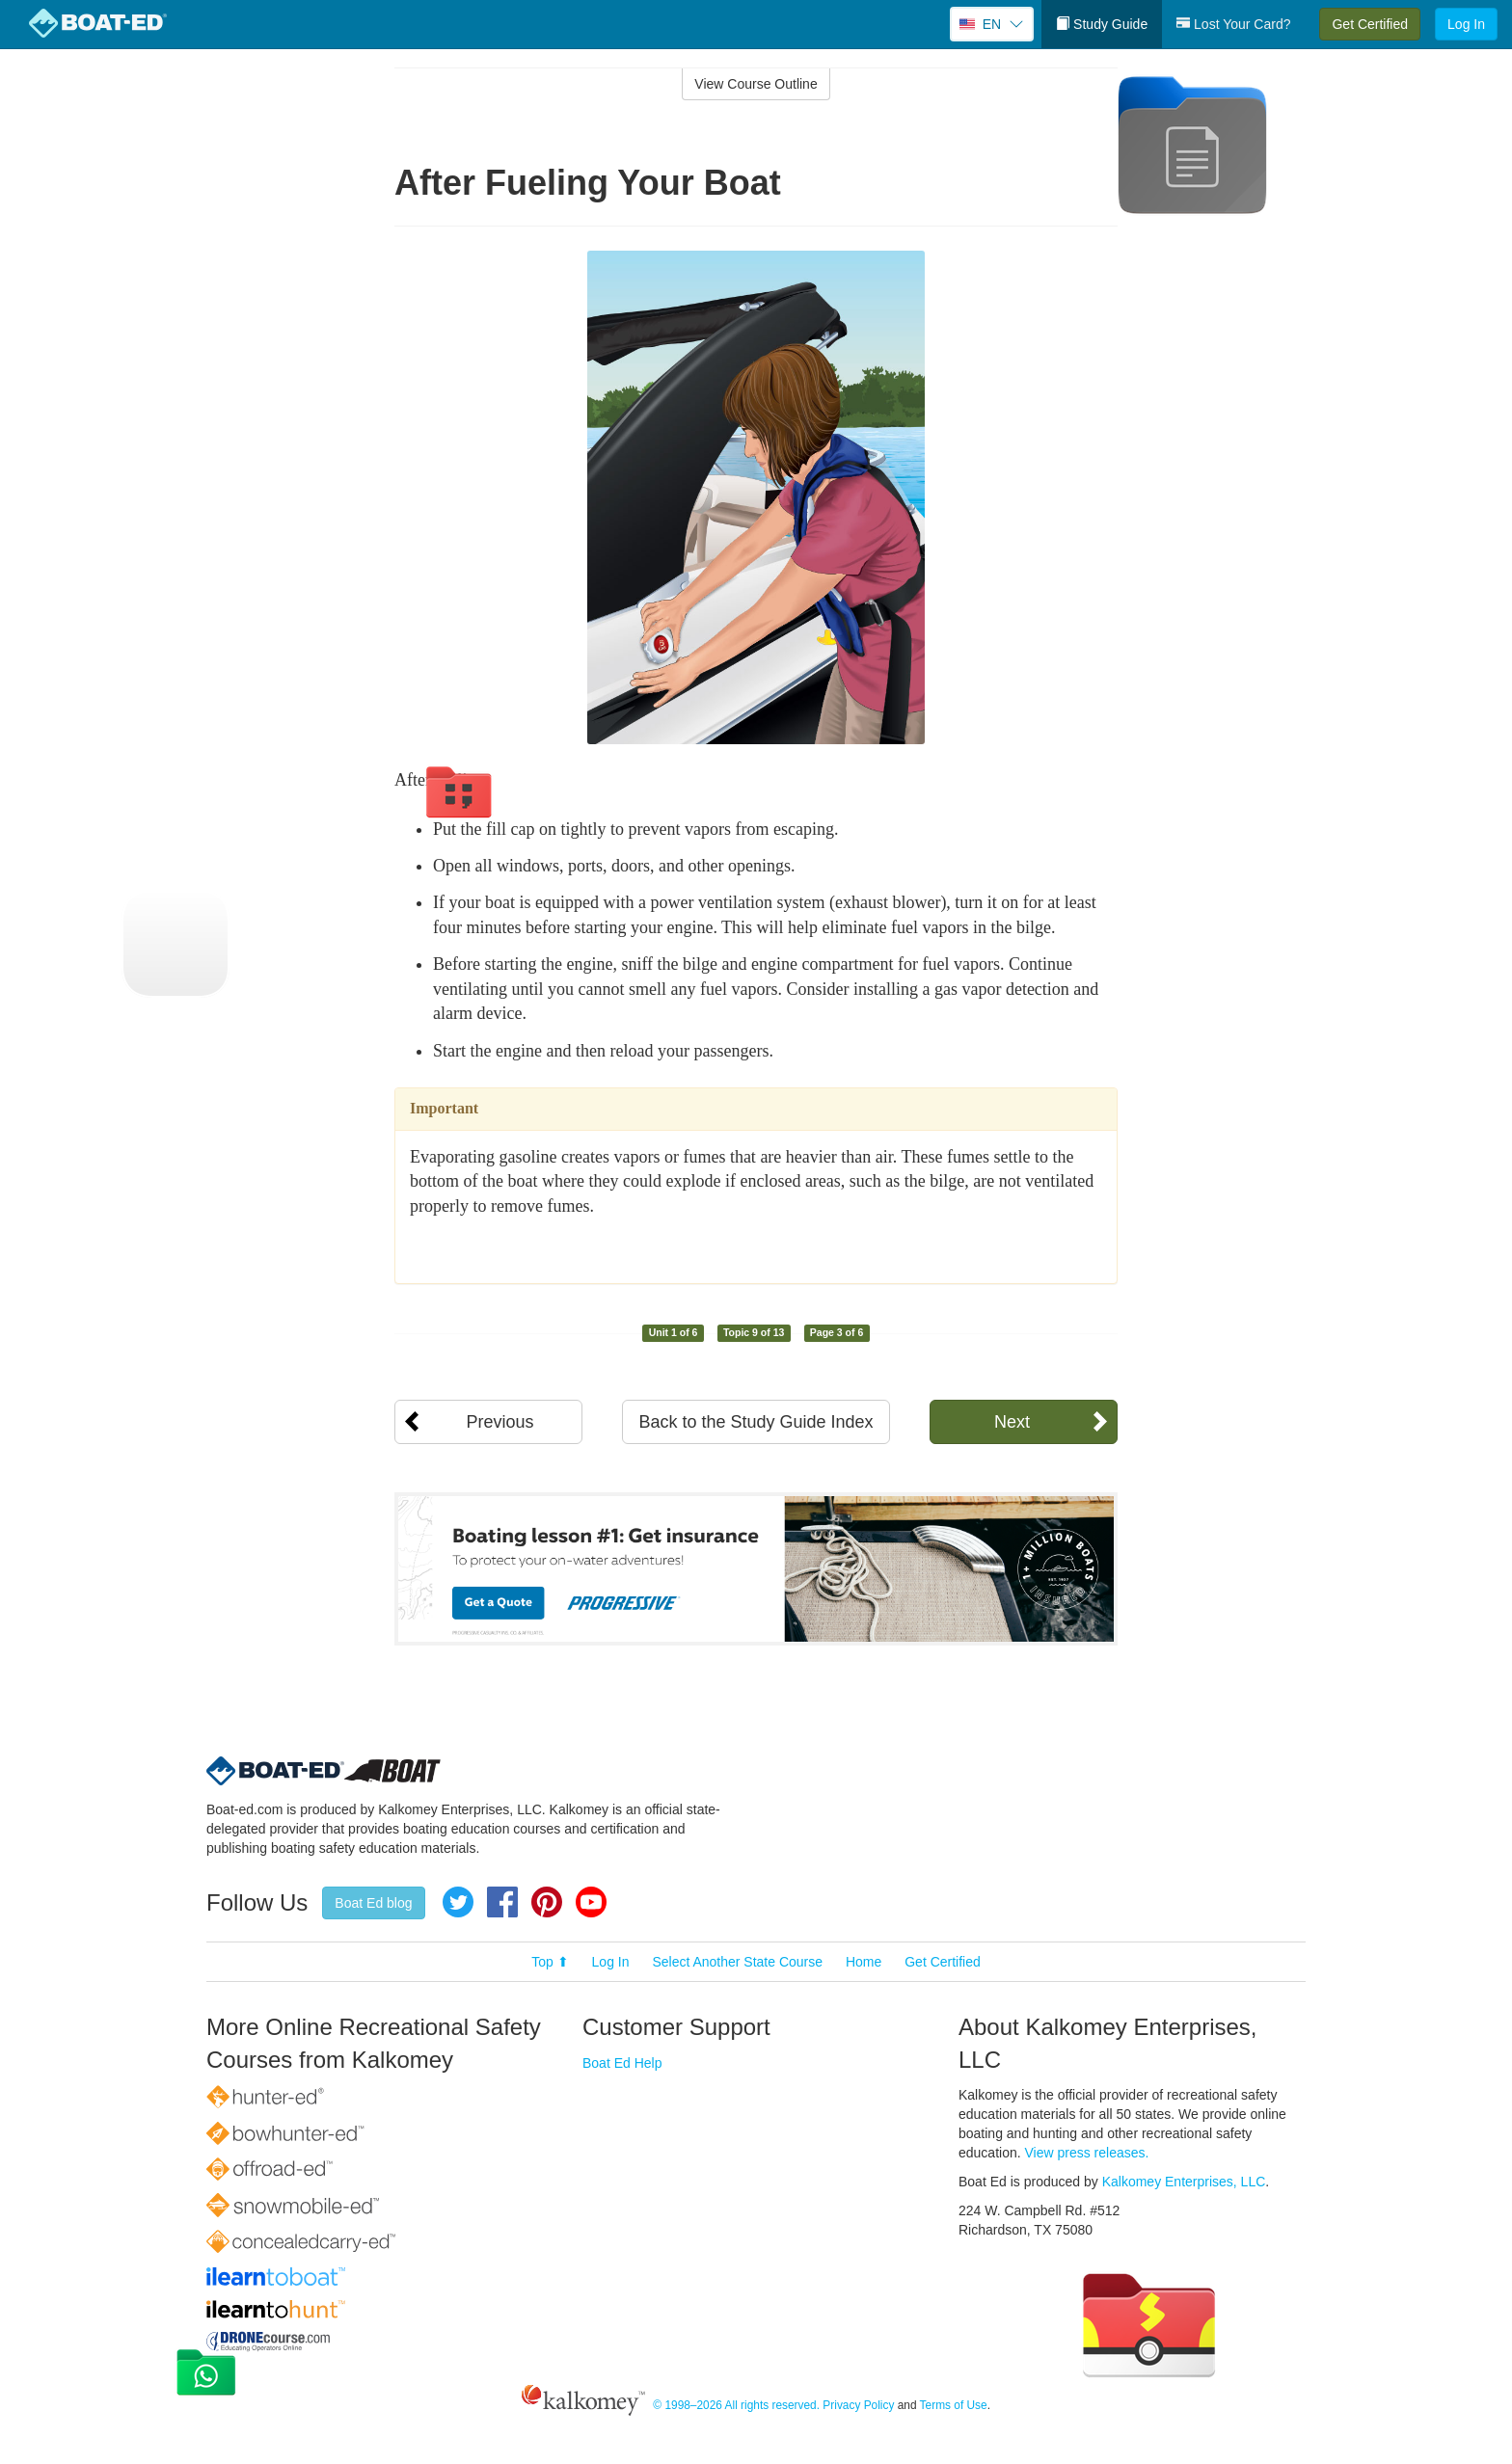 The image size is (1512, 2464). I want to click on open forth programming language projects folder, so click(458, 793).